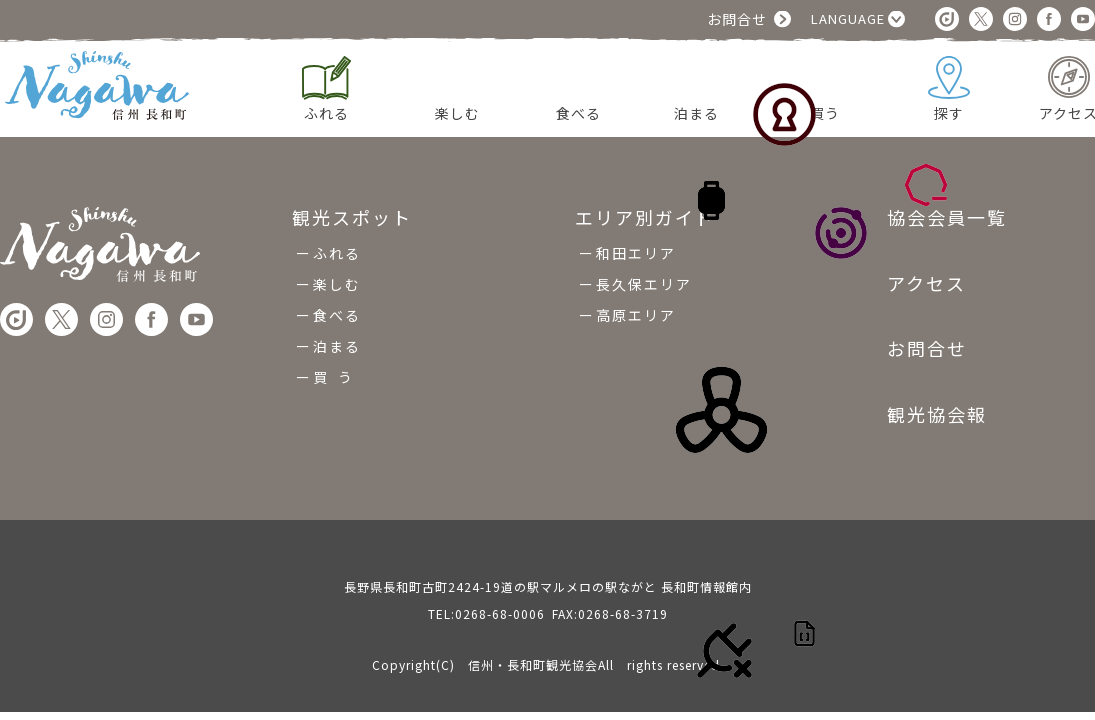 This screenshot has width=1095, height=720. Describe the element at coordinates (784, 114) in the screenshot. I see `access security or privacy settings` at that location.